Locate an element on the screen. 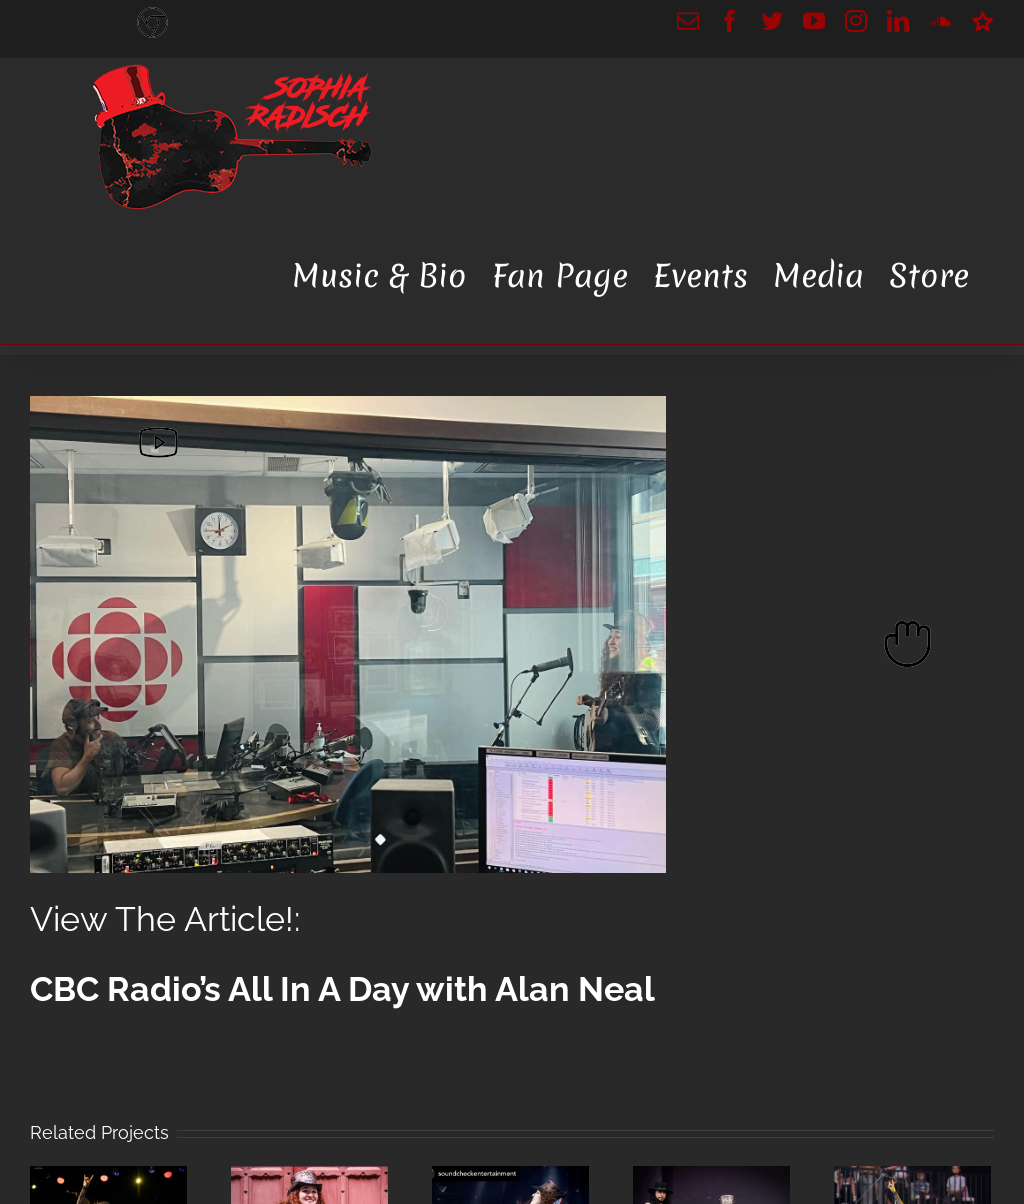 This screenshot has width=1024, height=1204. open YouTube app is located at coordinates (158, 442).